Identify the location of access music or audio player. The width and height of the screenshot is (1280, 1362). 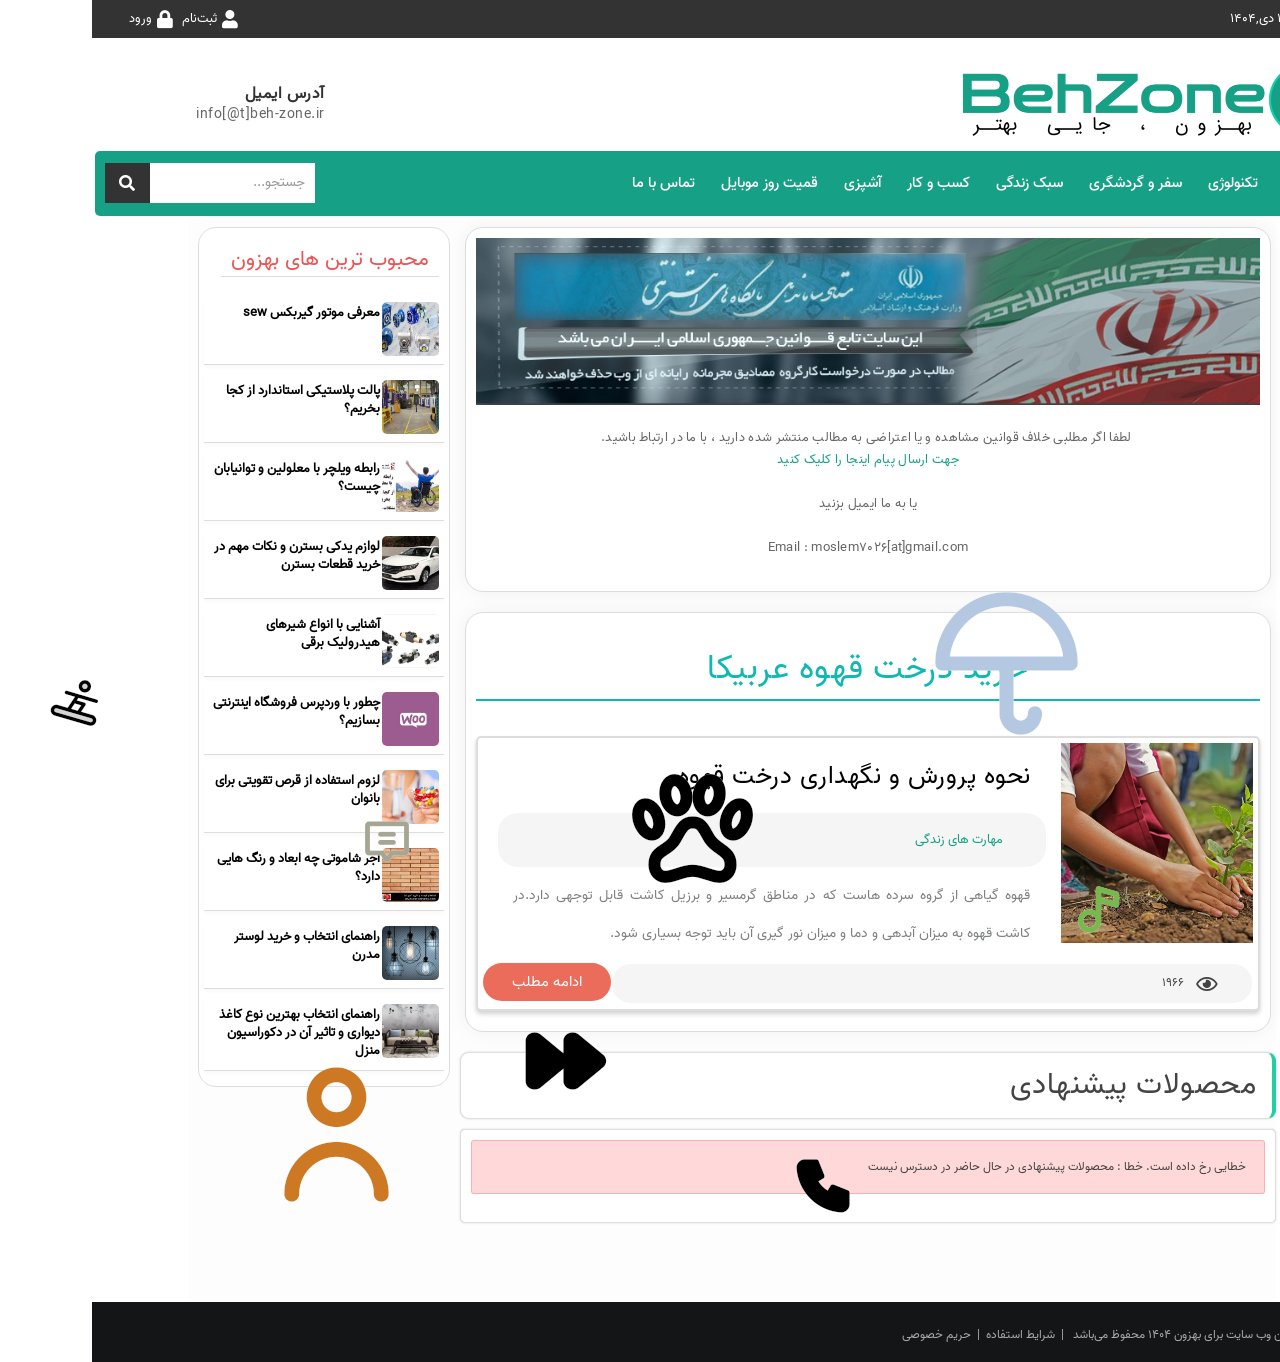
(1098, 908).